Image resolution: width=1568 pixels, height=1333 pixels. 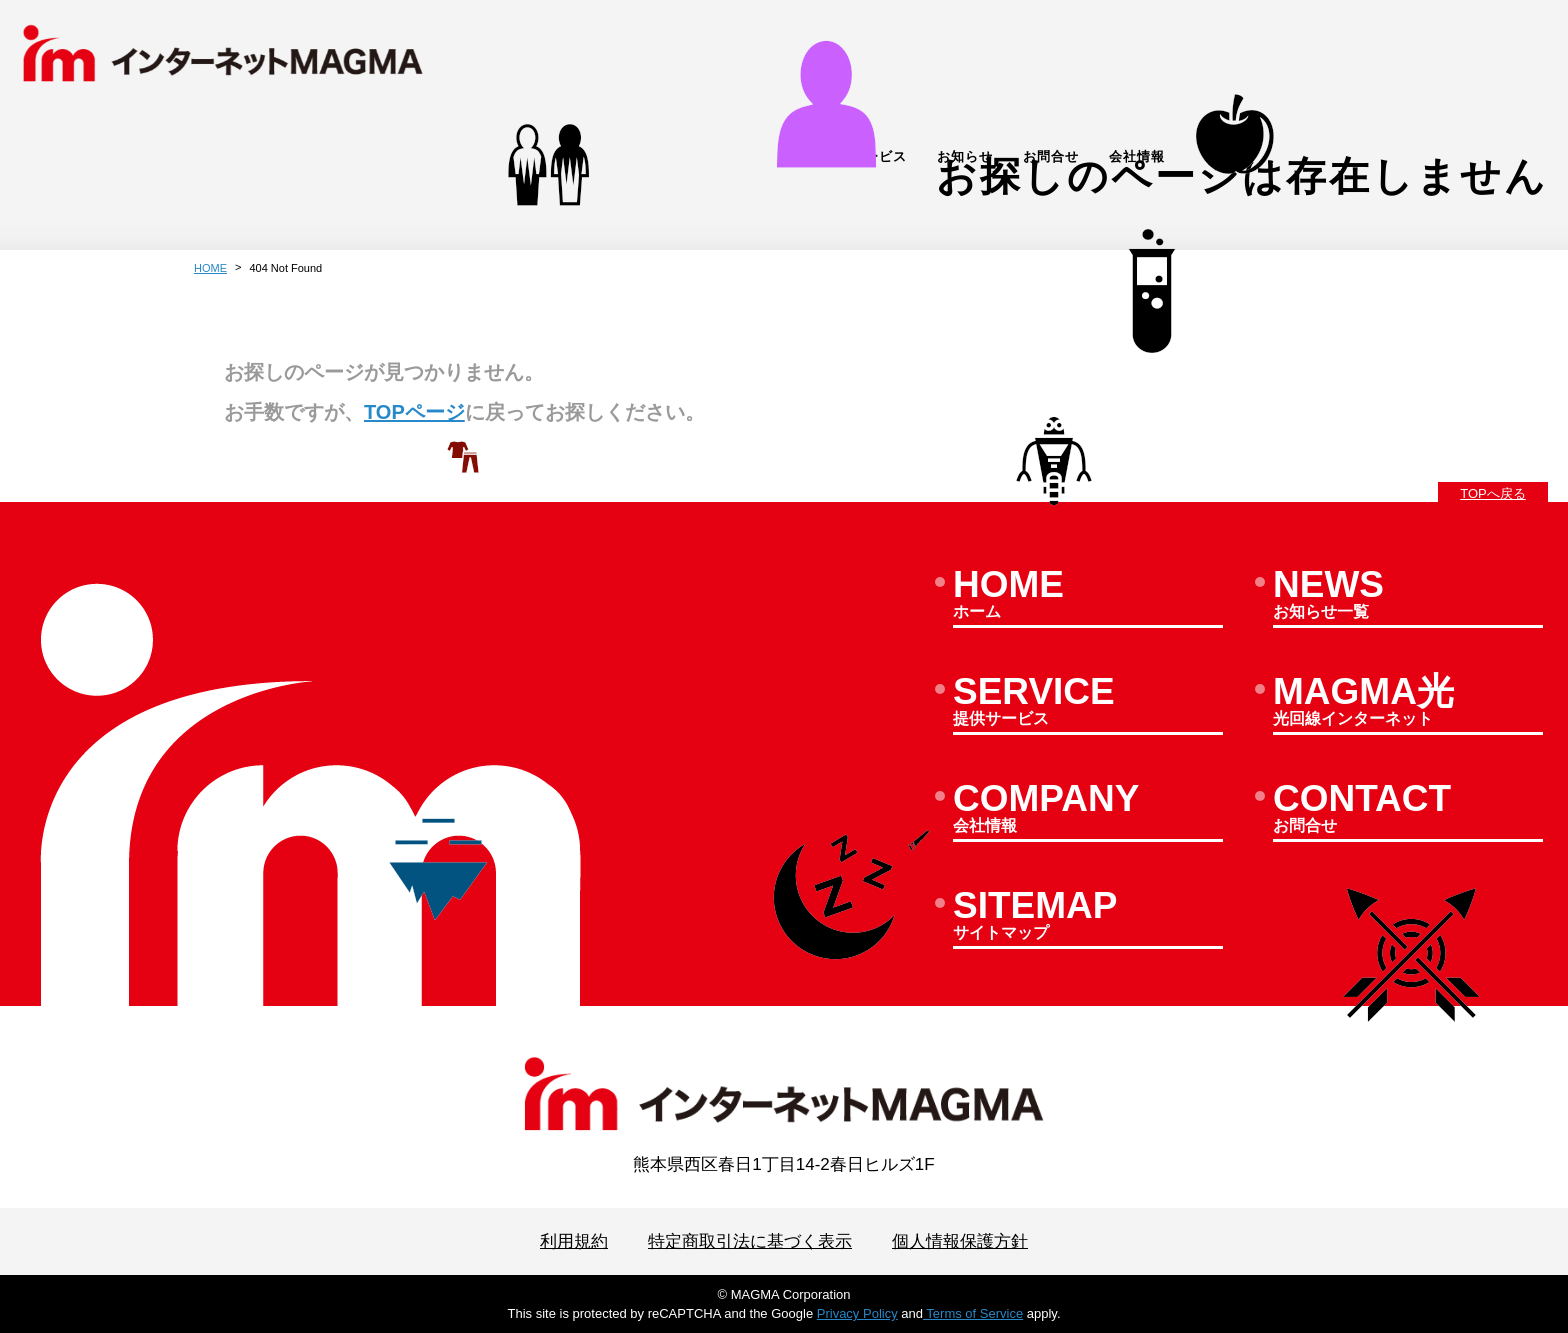 What do you see at coordinates (835, 897) in the screenshot?
I see `enable sleep or night mode` at bounding box center [835, 897].